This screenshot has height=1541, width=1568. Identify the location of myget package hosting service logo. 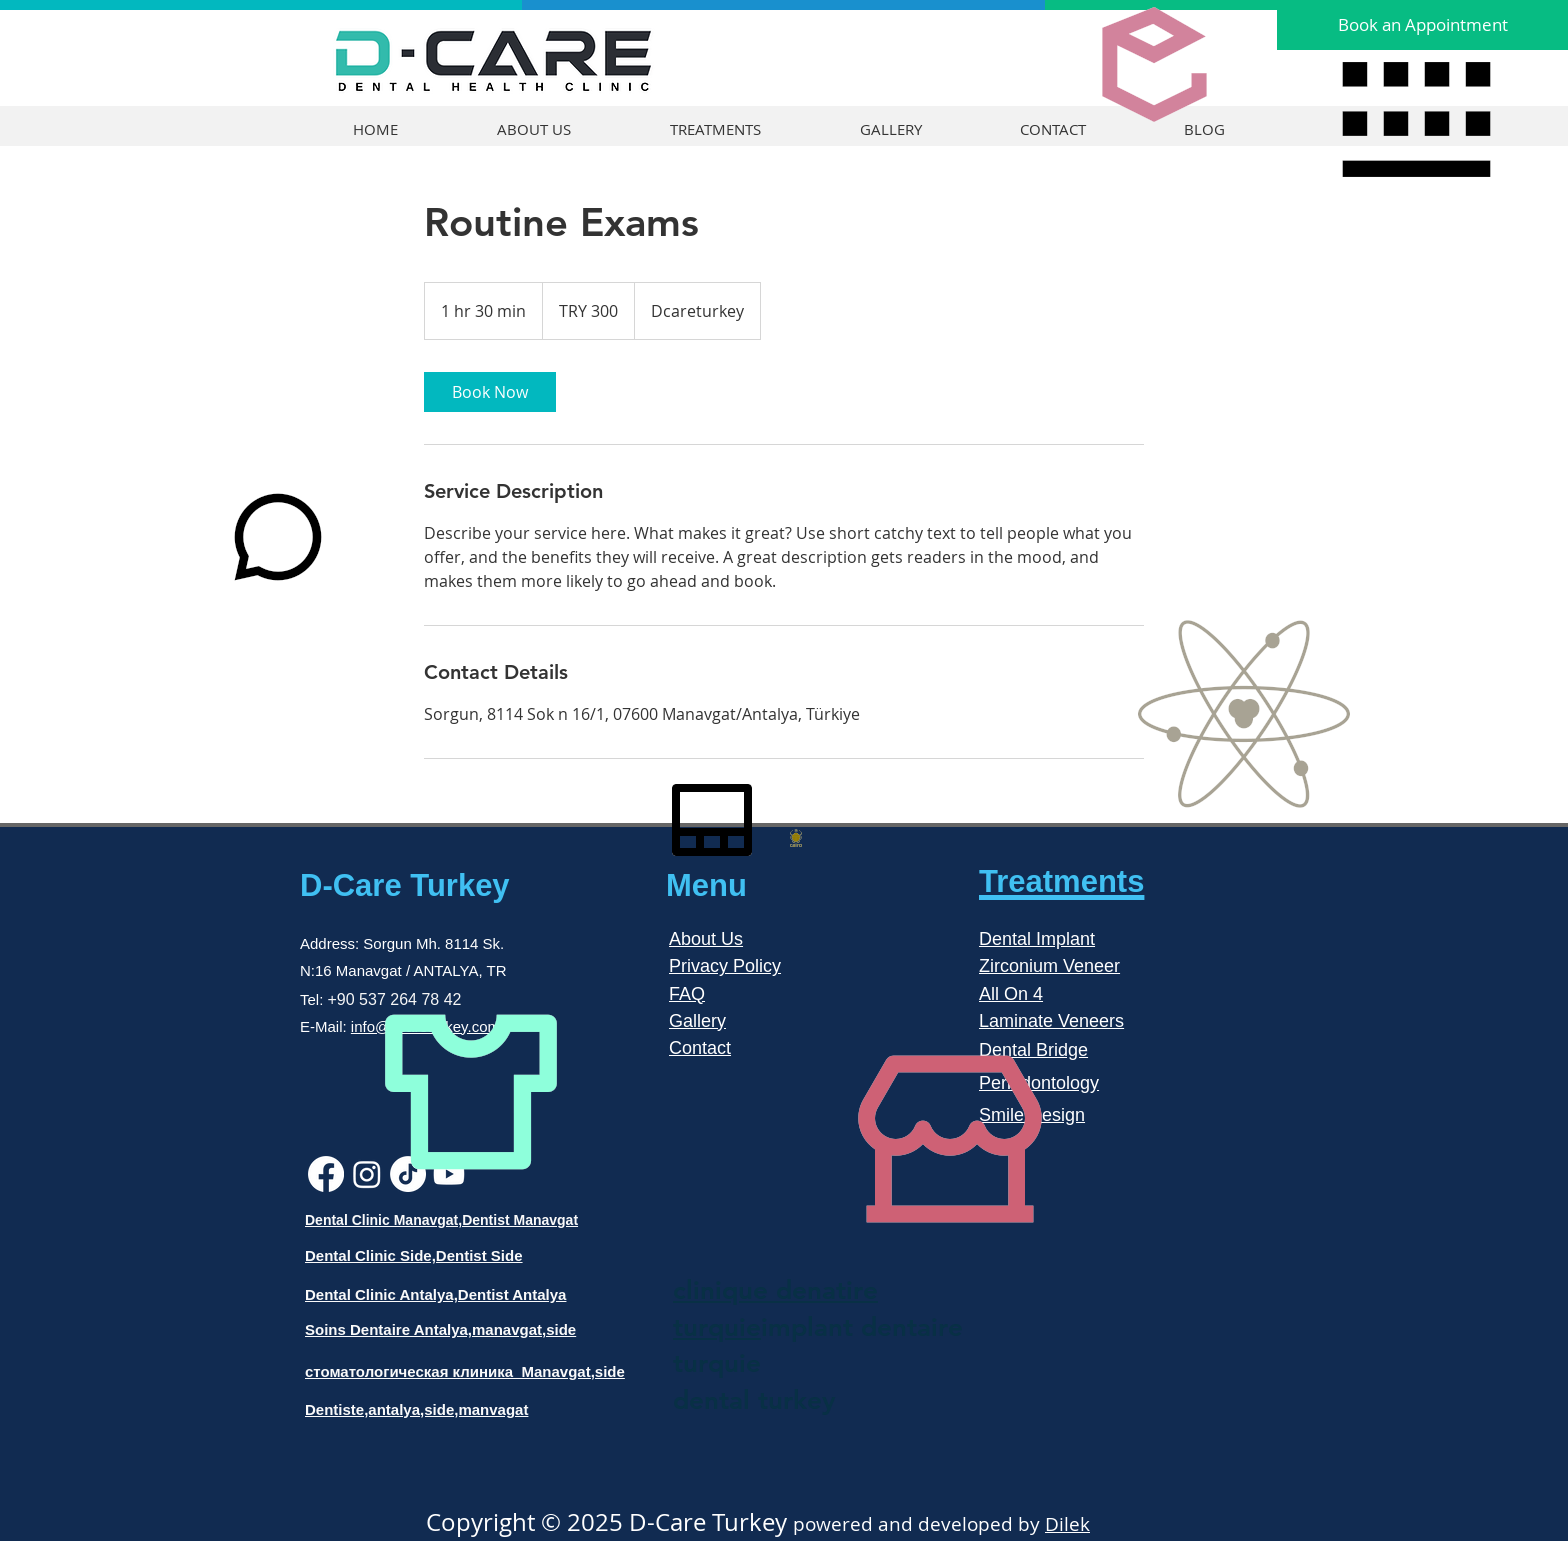
(1154, 64).